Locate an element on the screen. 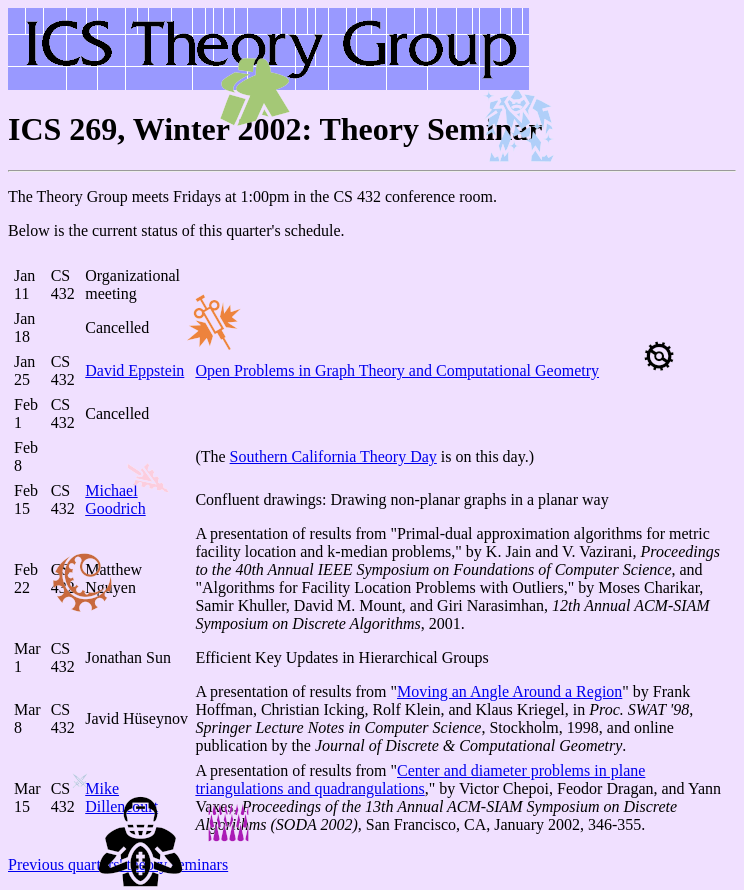 This screenshot has width=744, height=890. ice golem character or unit in a game is located at coordinates (518, 125).